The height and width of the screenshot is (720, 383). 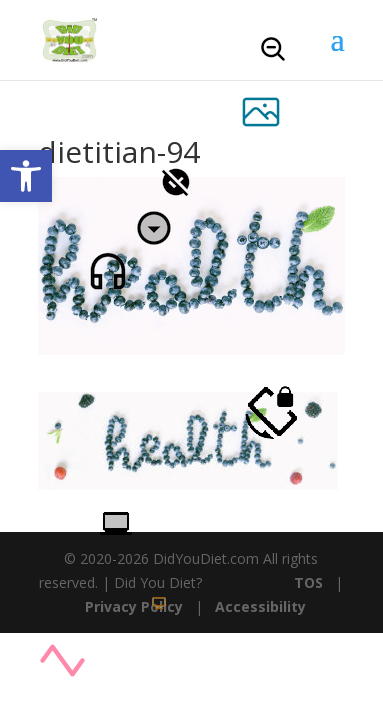 I want to click on screen rotation is locked, so click(x=272, y=411).